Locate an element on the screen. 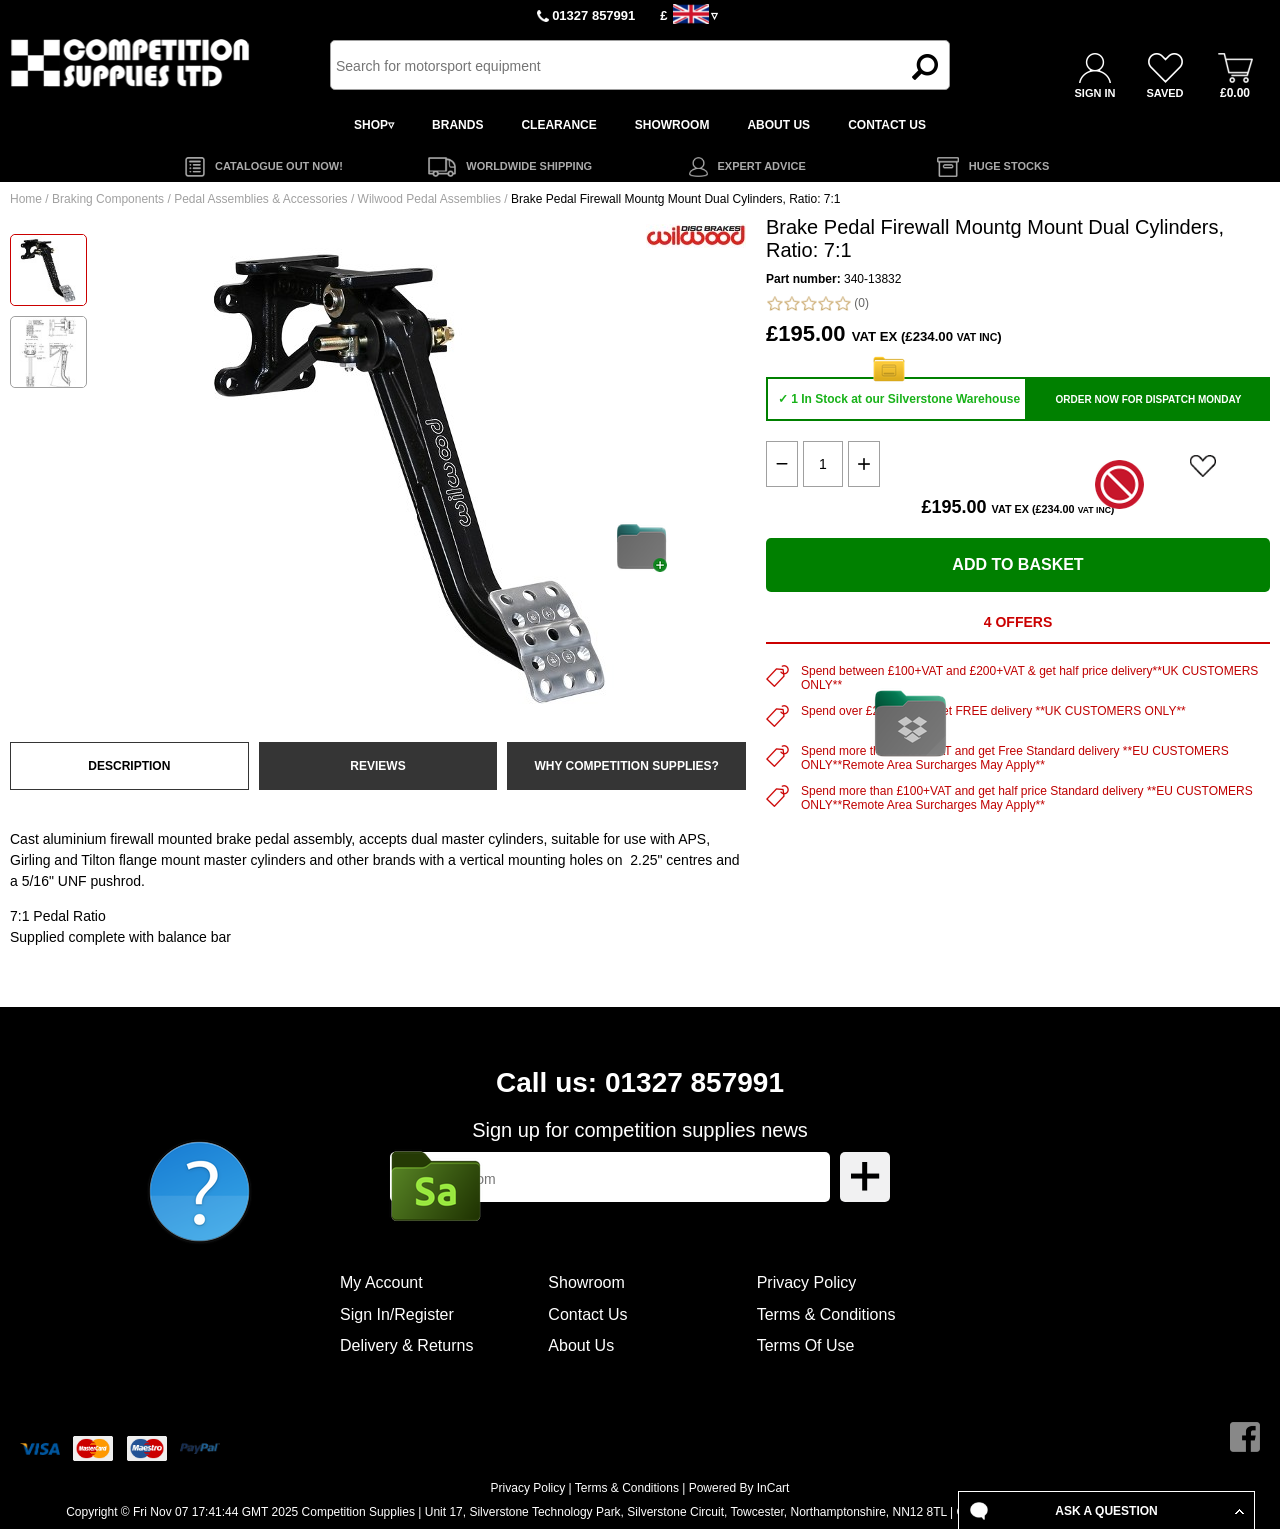 Image resolution: width=1280 pixels, height=1529 pixels. create a new folder is located at coordinates (641, 546).